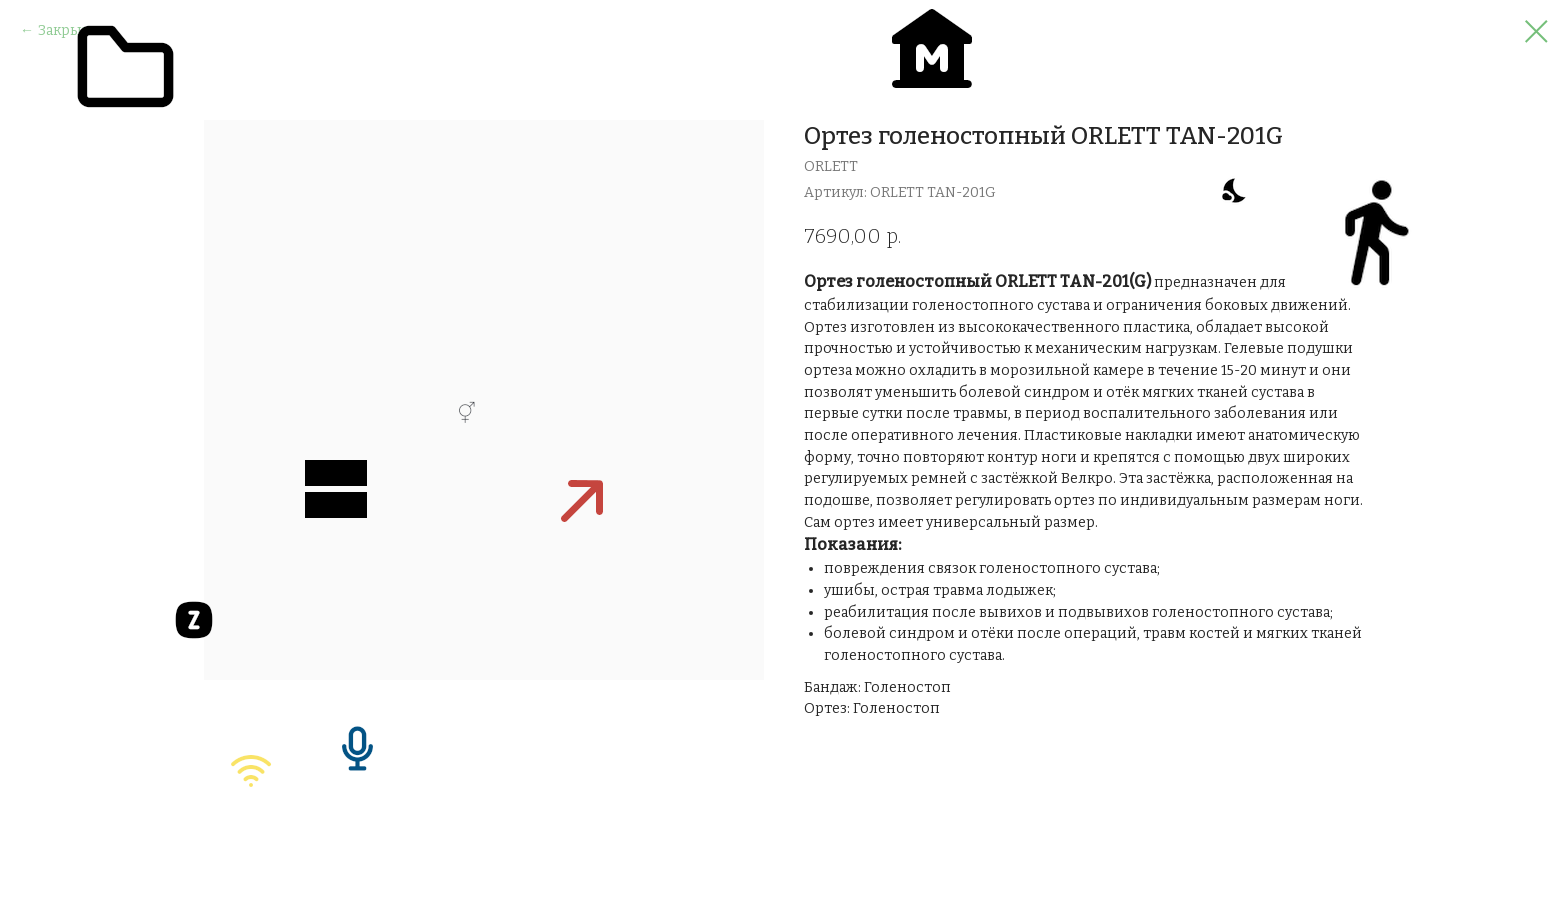 The width and height of the screenshot is (1568, 910). What do you see at coordinates (125, 66) in the screenshot?
I see `open file folder` at bounding box center [125, 66].